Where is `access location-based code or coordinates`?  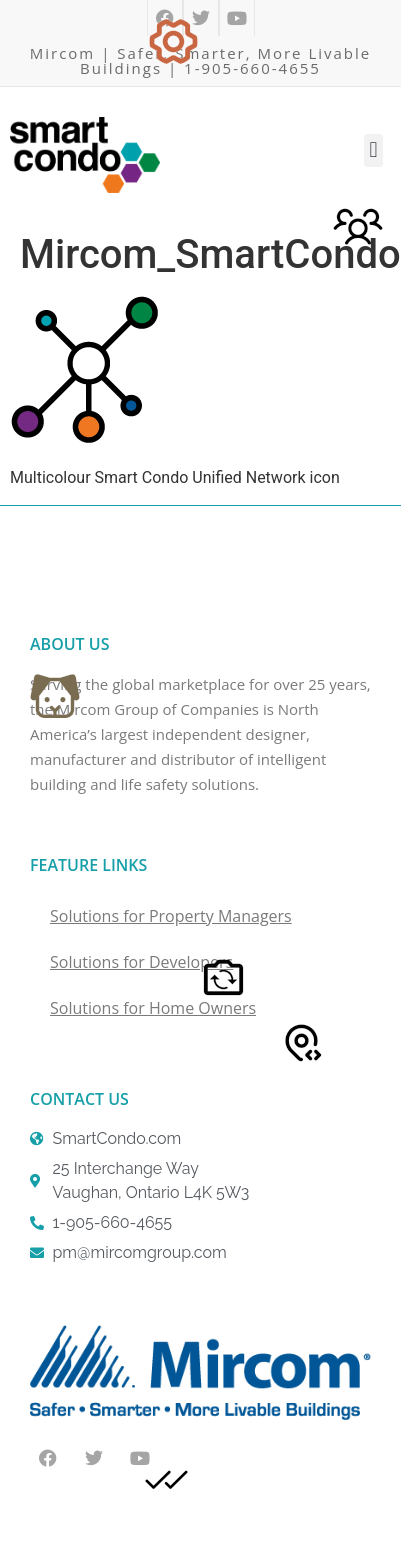
access location-based code or coordinates is located at coordinates (301, 1042).